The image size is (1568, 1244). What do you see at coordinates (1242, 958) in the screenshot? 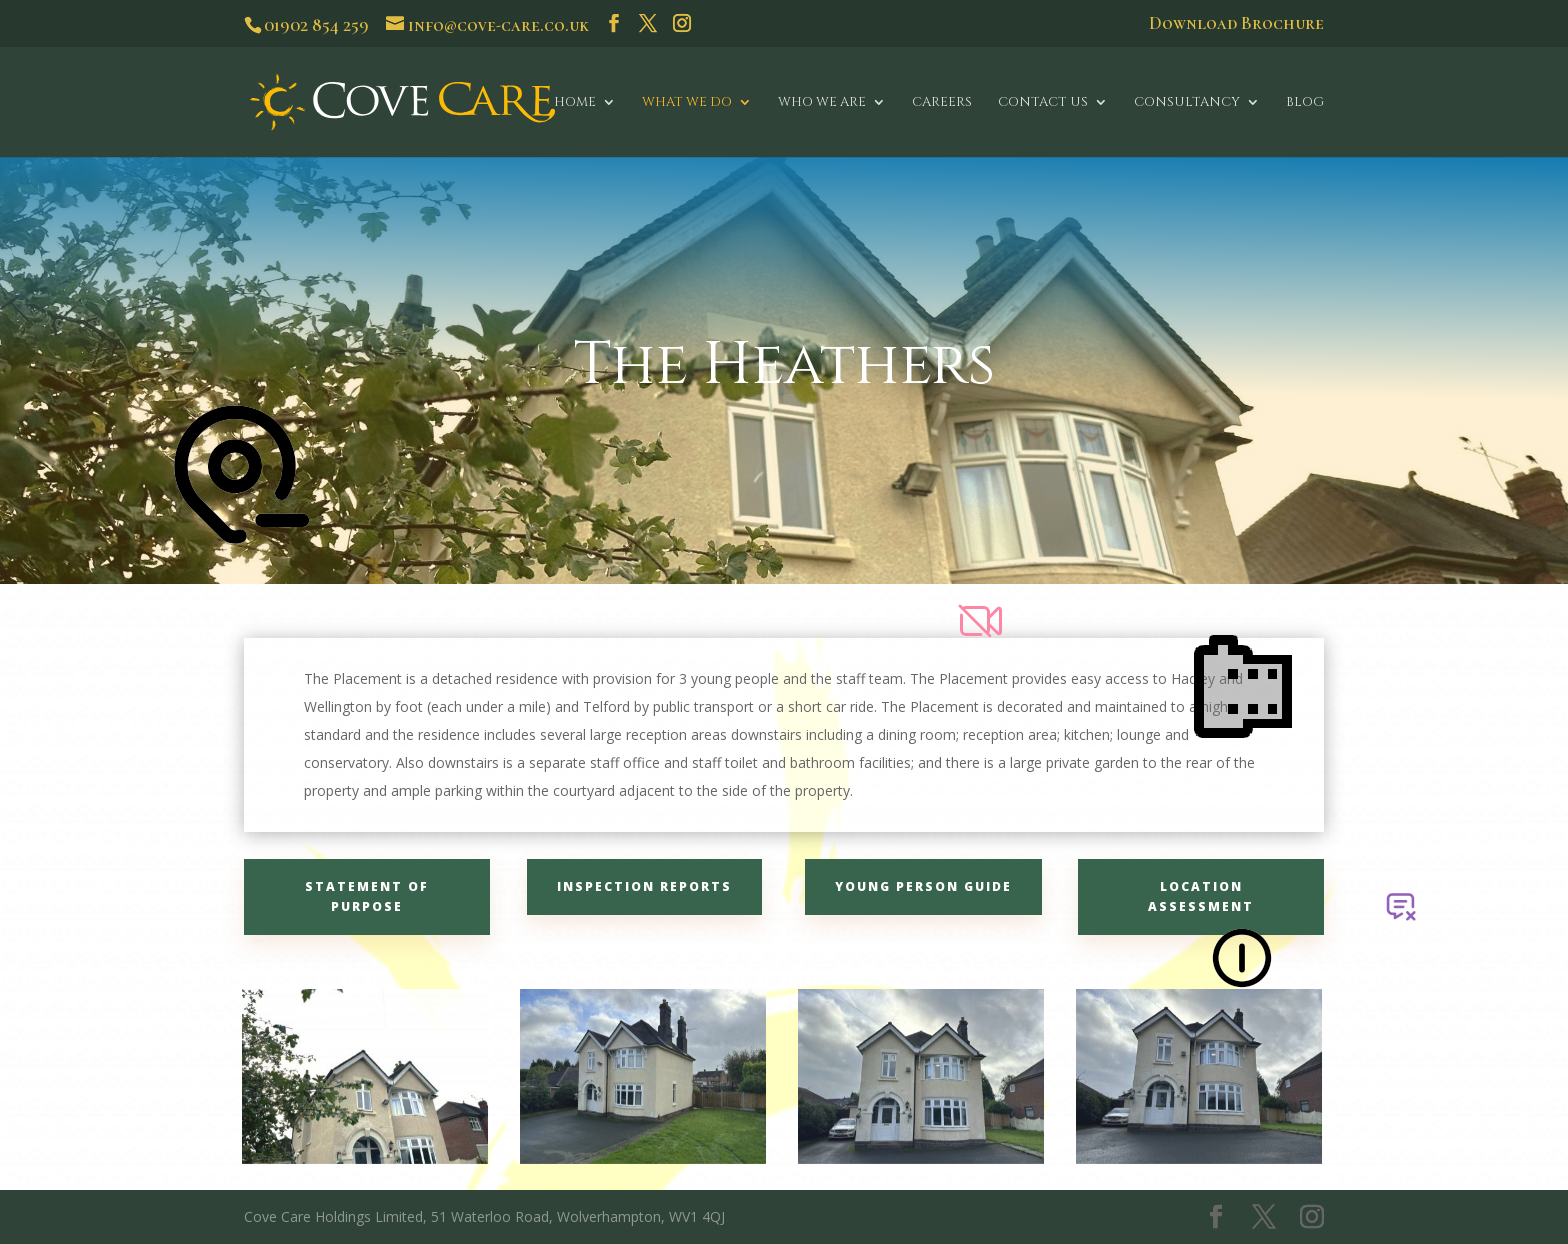
I see `access information or help` at bounding box center [1242, 958].